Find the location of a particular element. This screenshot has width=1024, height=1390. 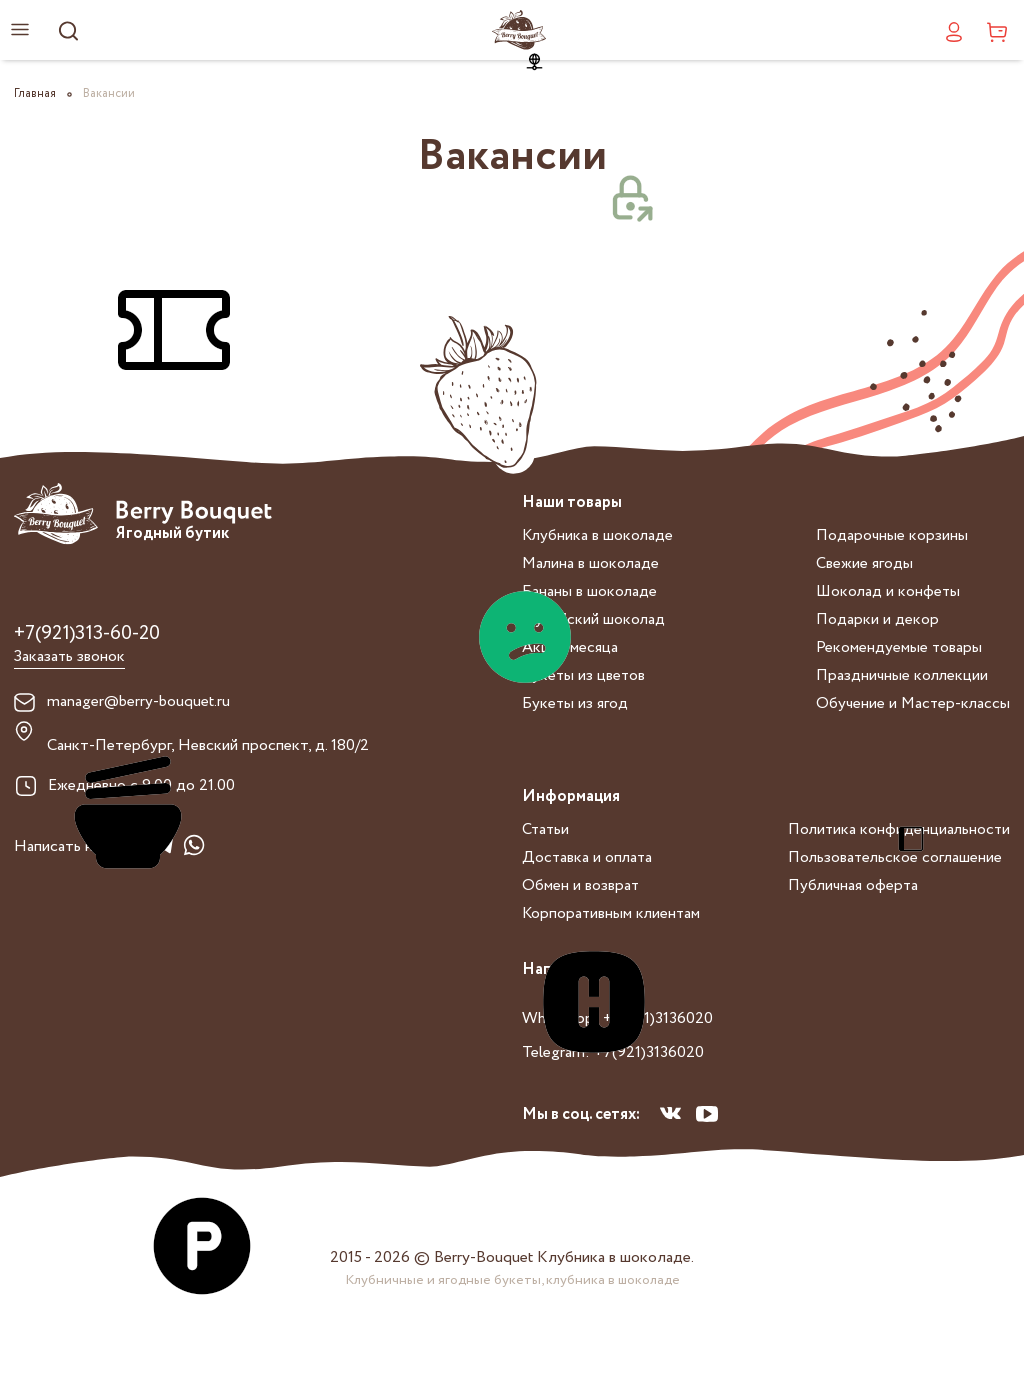

access help or support section is located at coordinates (594, 1002).